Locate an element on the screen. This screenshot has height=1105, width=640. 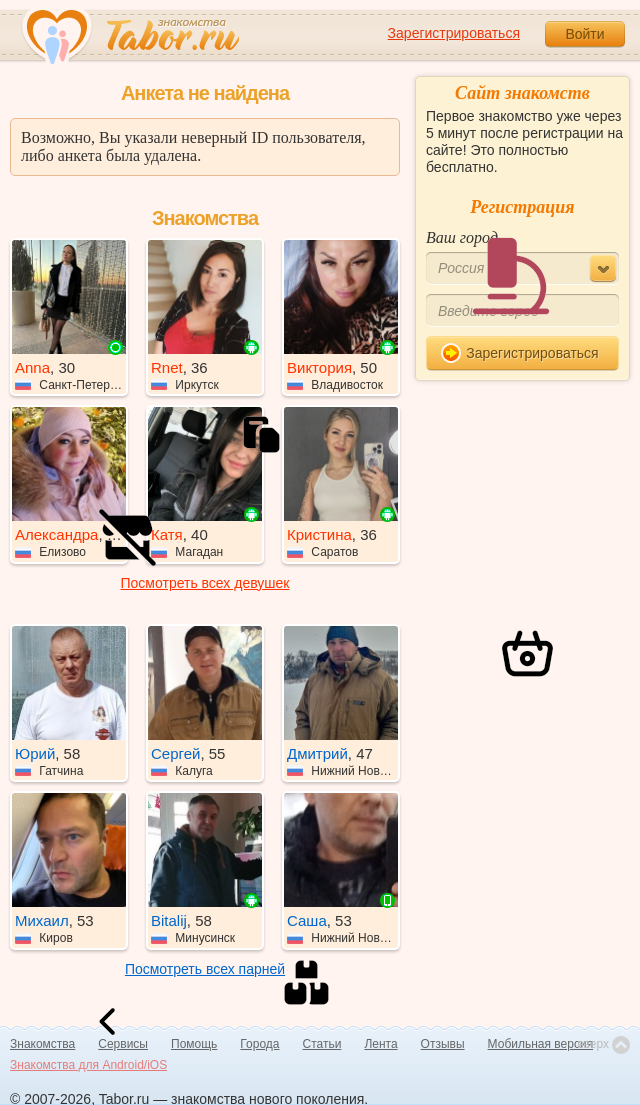
indicates a store or shop is closed is located at coordinates (127, 537).